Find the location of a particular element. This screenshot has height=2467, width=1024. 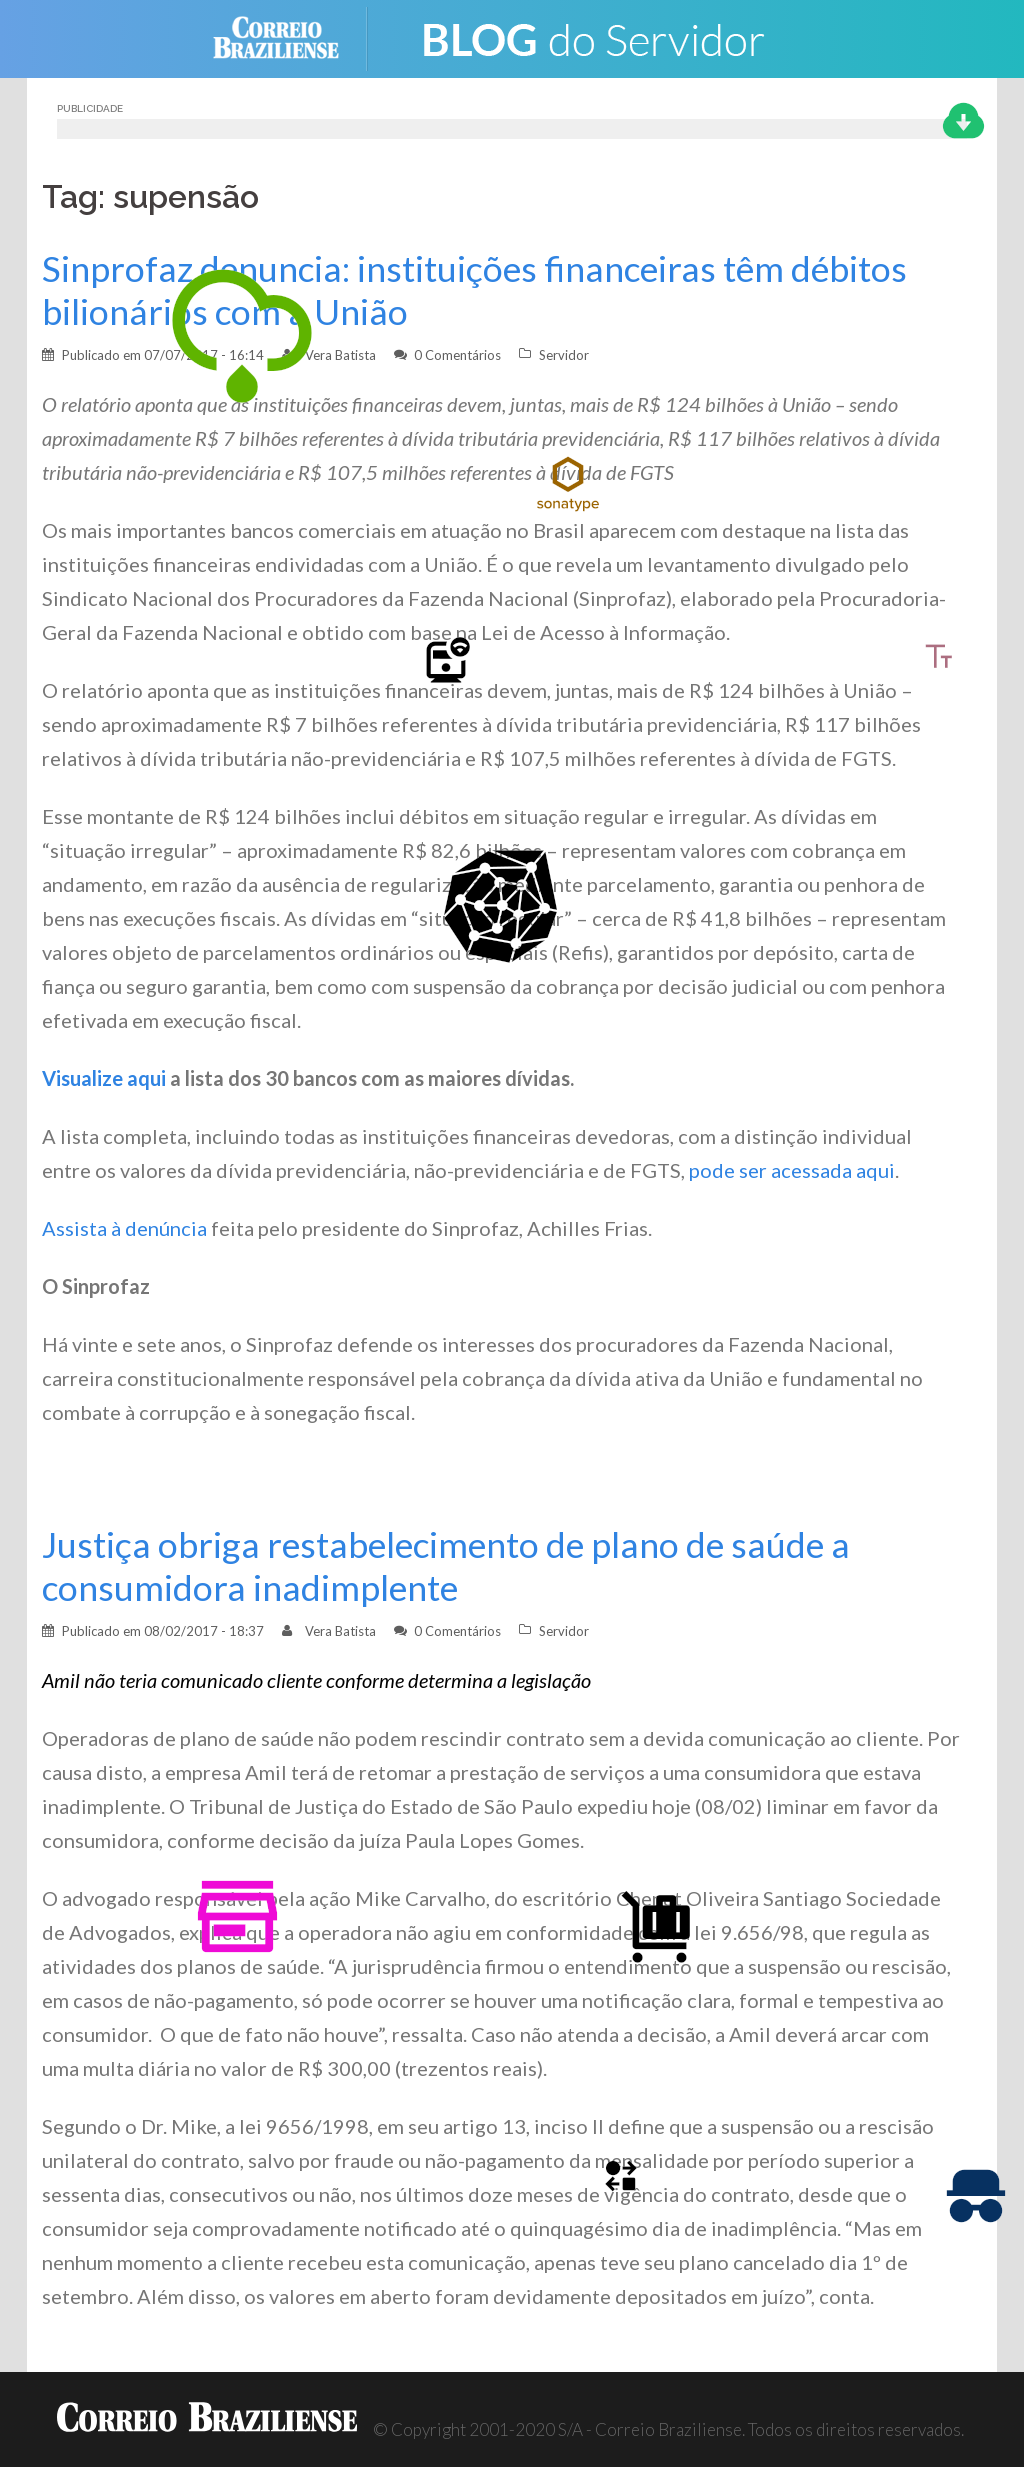

browse or open the store is located at coordinates (237, 1916).